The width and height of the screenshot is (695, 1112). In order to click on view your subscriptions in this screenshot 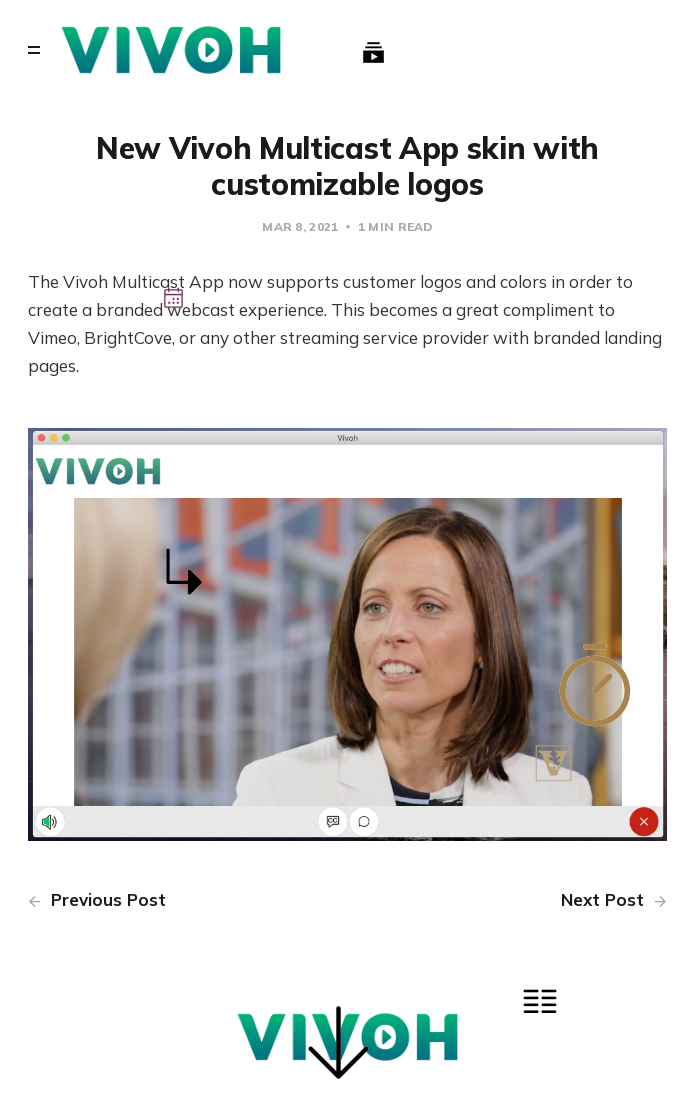, I will do `click(373, 52)`.